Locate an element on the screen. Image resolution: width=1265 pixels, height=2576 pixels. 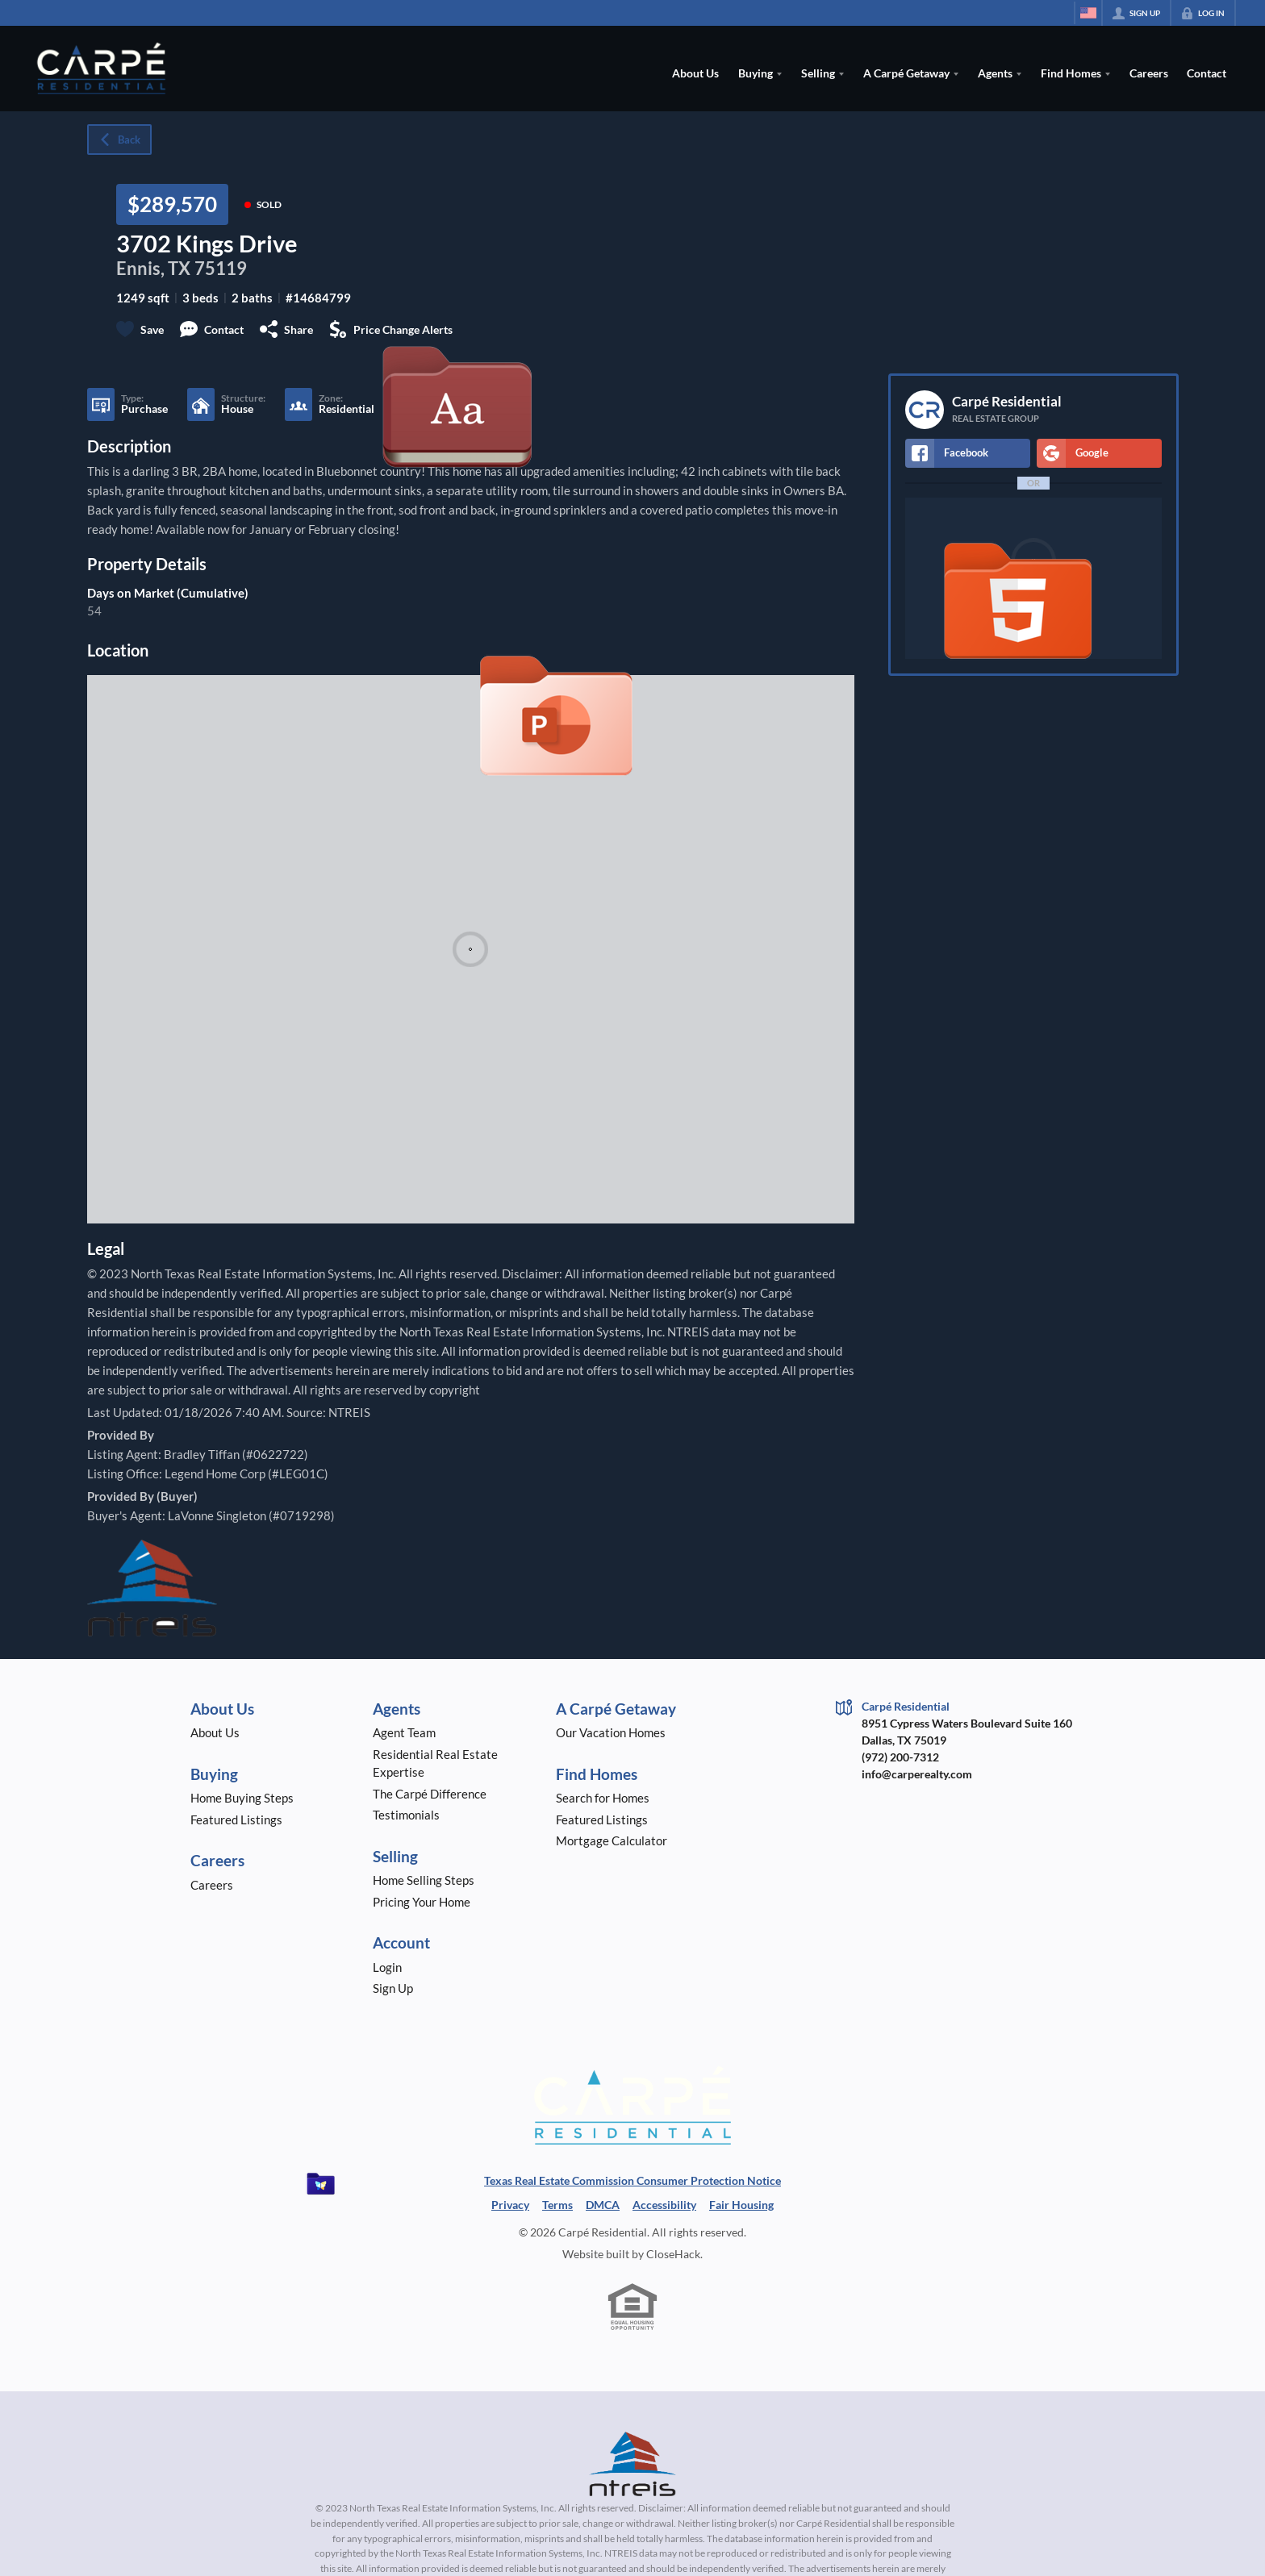
open folder containing HTML files is located at coordinates (1017, 605).